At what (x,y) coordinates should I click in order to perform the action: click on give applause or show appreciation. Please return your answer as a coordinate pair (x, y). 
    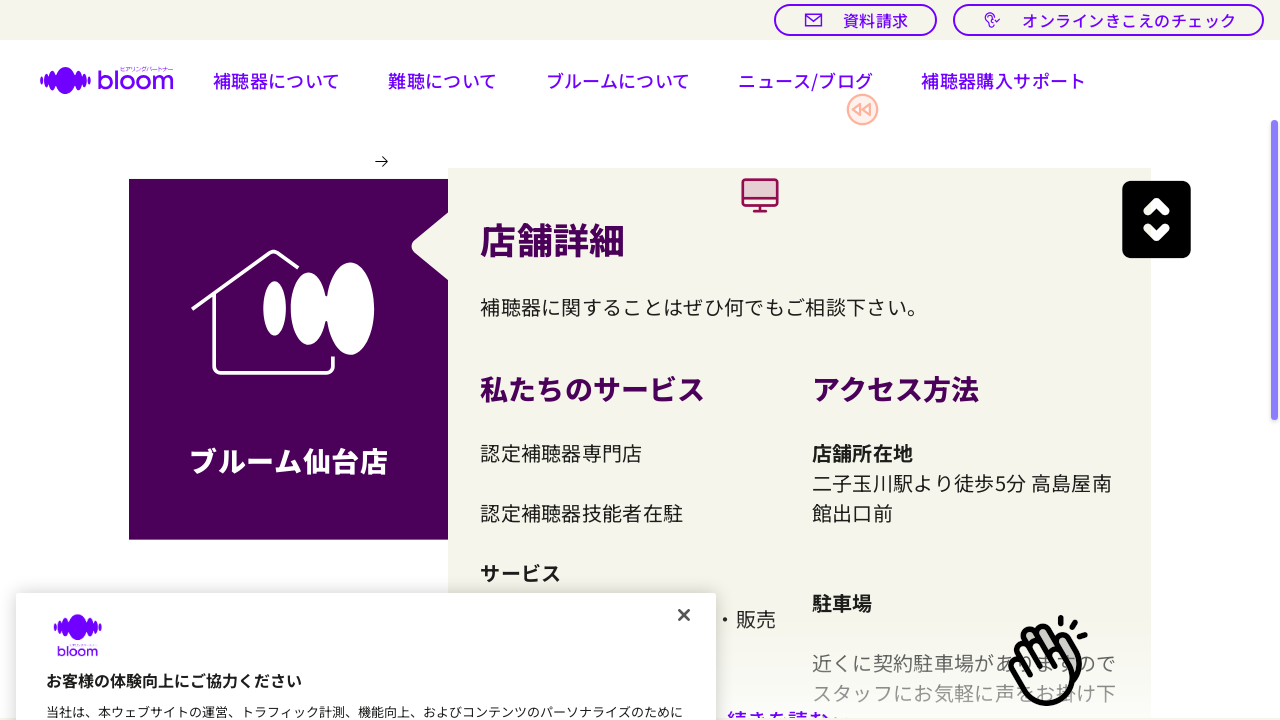
    Looking at the image, I should click on (1046, 660).